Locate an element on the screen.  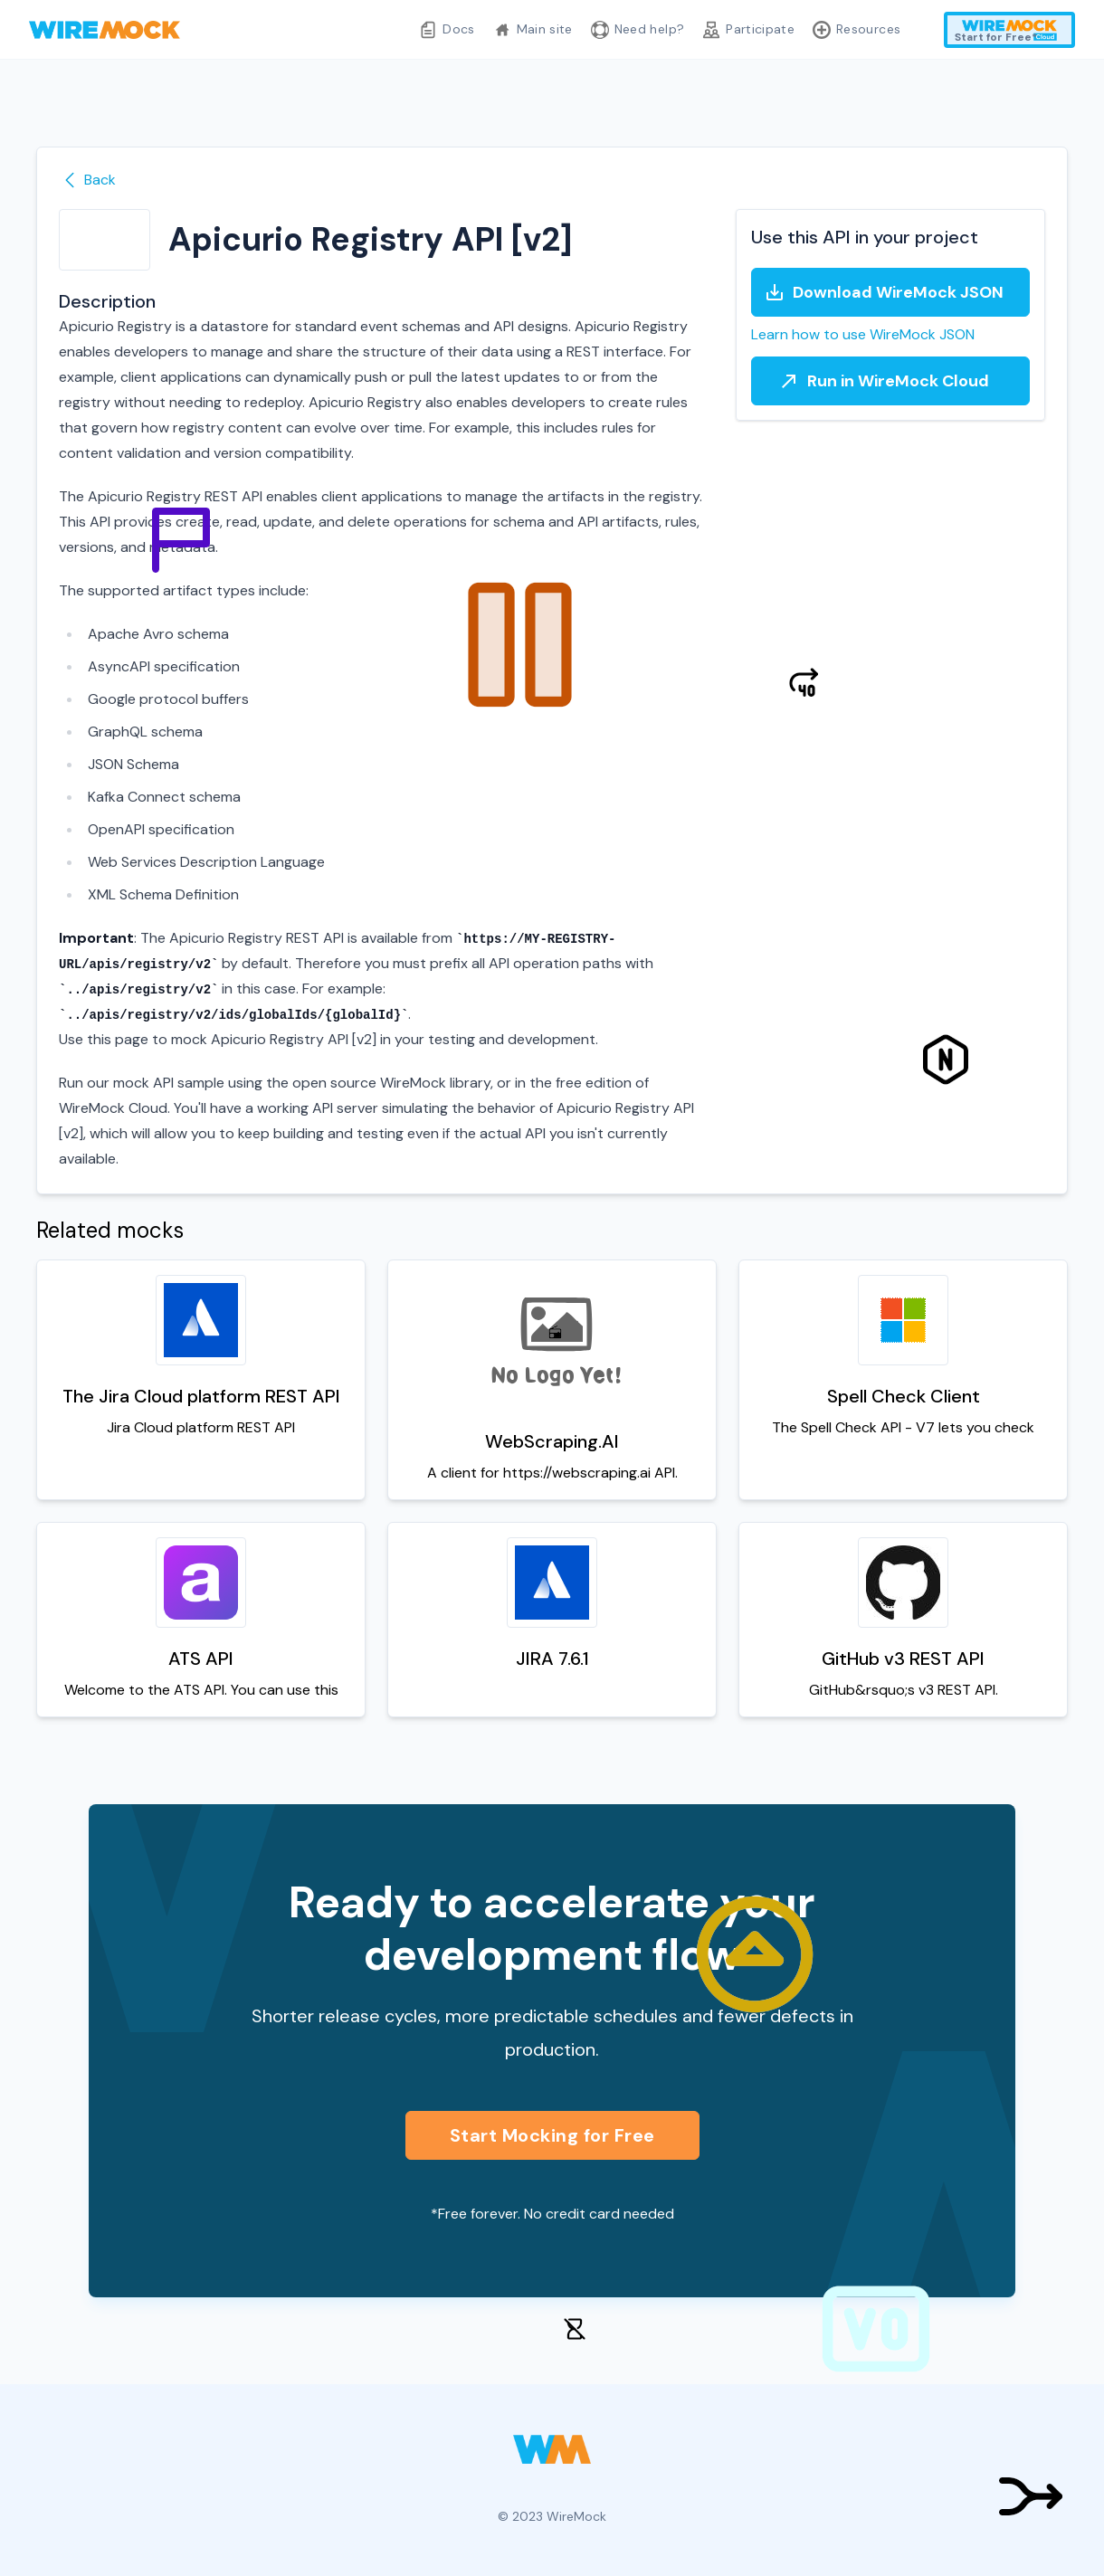
toggle voiceover or voice output settings is located at coordinates (876, 2329).